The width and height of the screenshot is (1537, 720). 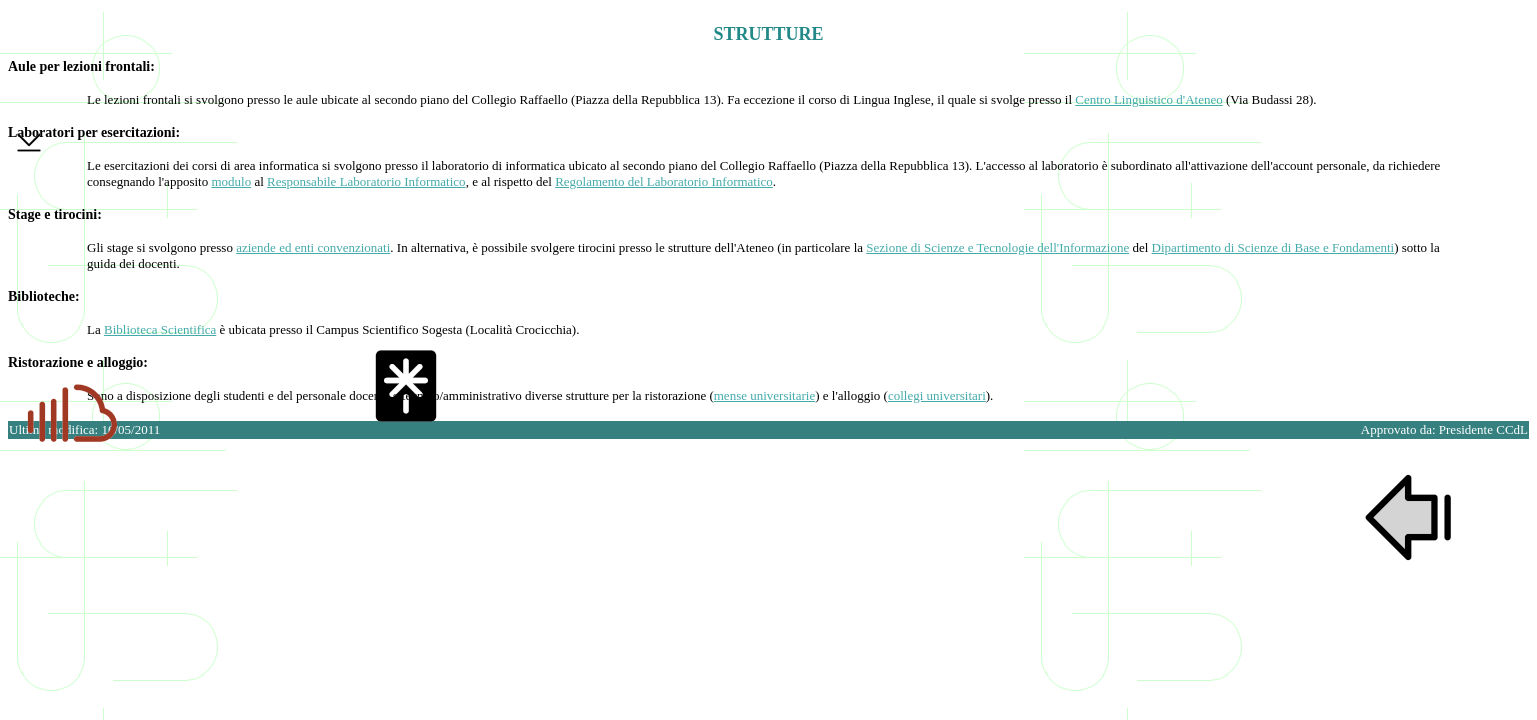 I want to click on go back to previous screen, so click(x=1411, y=517).